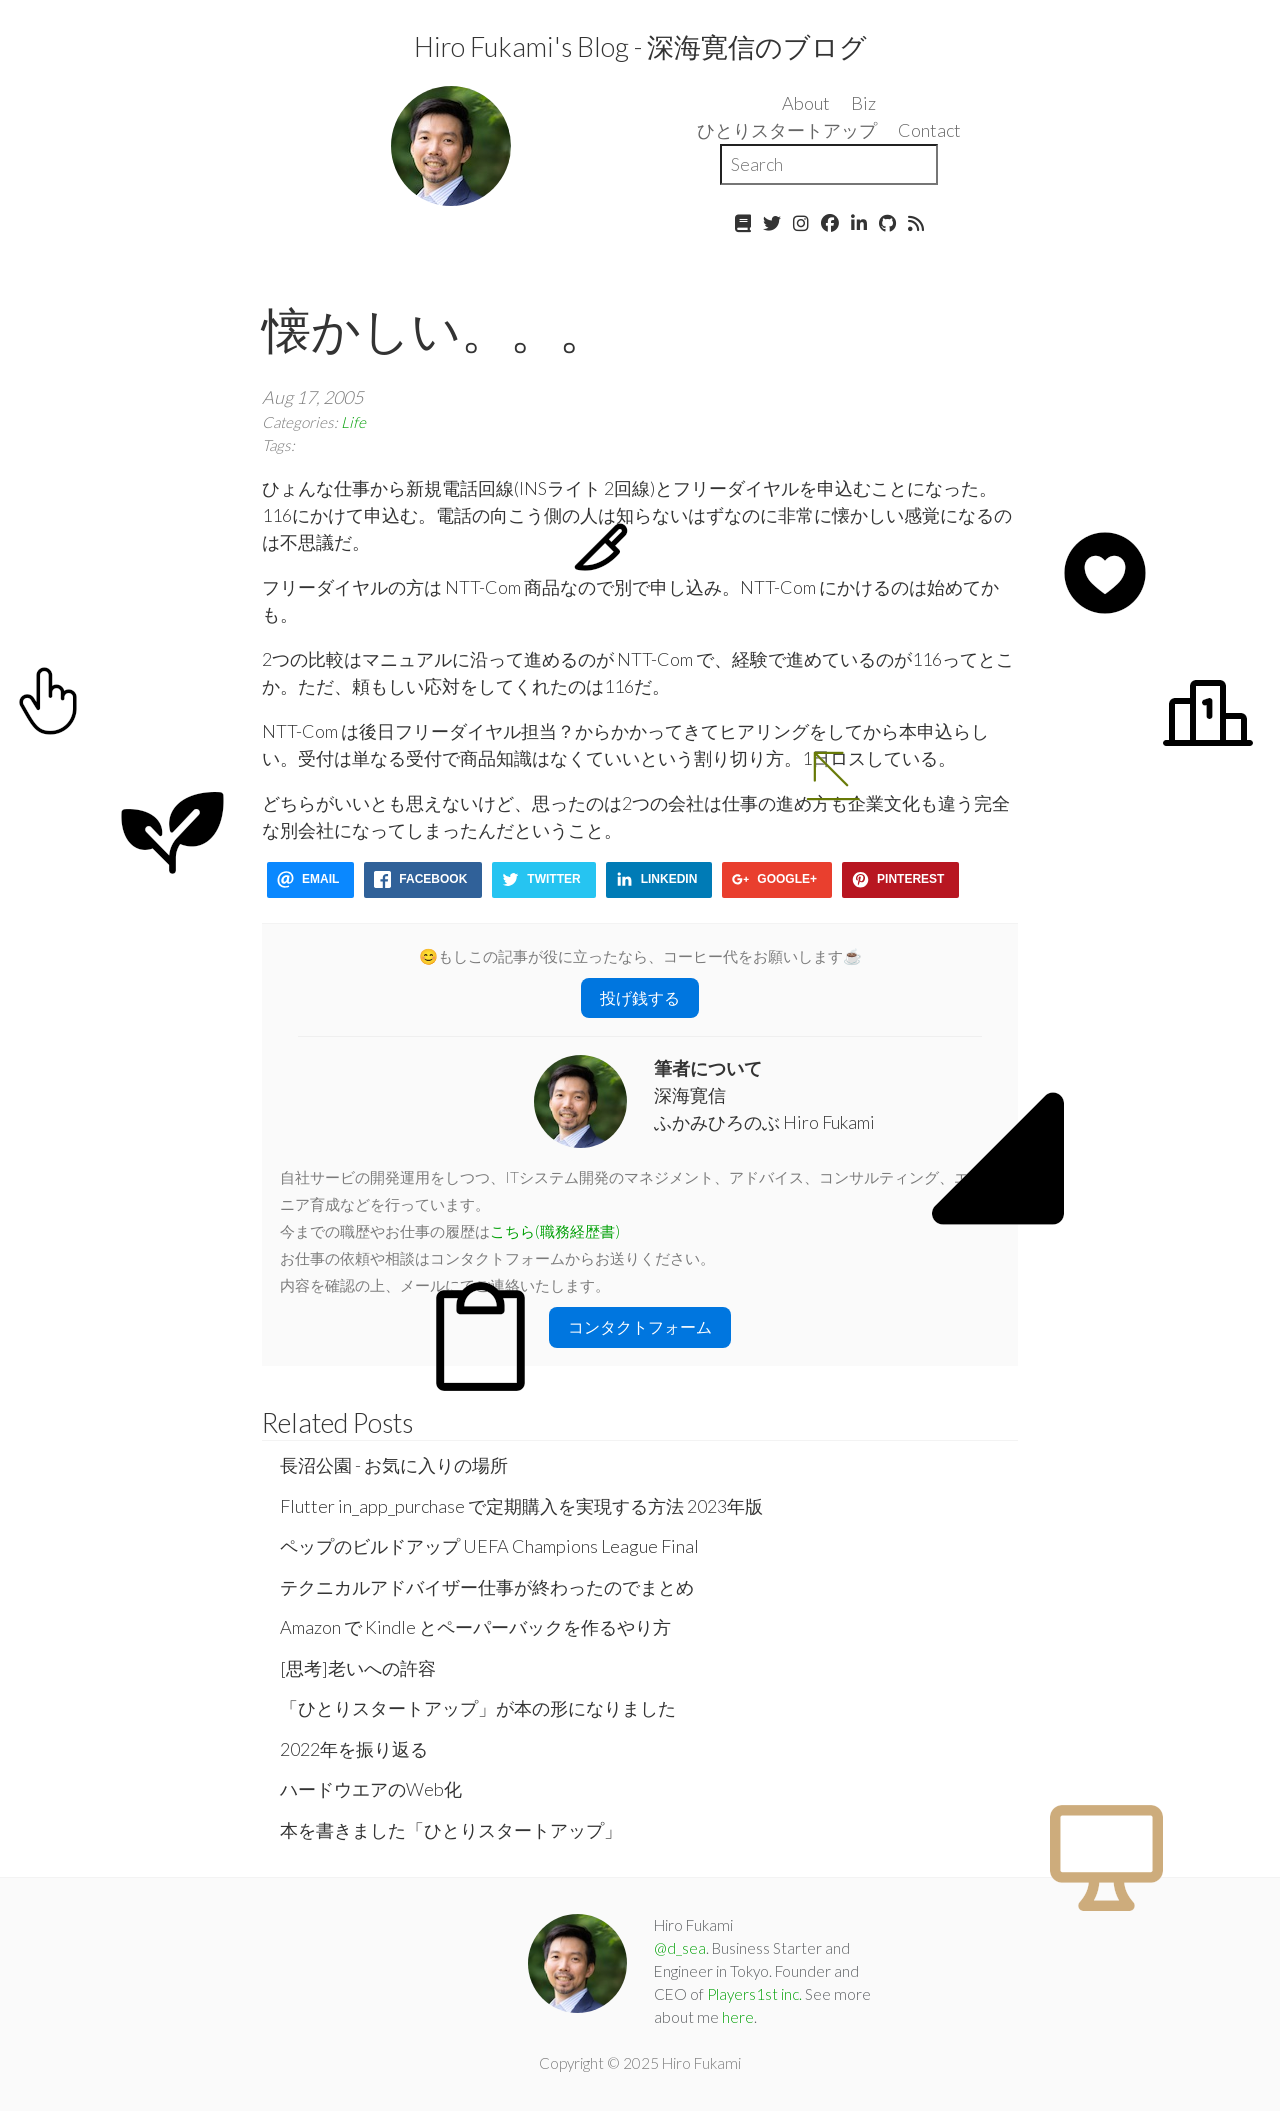  Describe the element at coordinates (1208, 713) in the screenshot. I see `view leaderboard rankings` at that location.